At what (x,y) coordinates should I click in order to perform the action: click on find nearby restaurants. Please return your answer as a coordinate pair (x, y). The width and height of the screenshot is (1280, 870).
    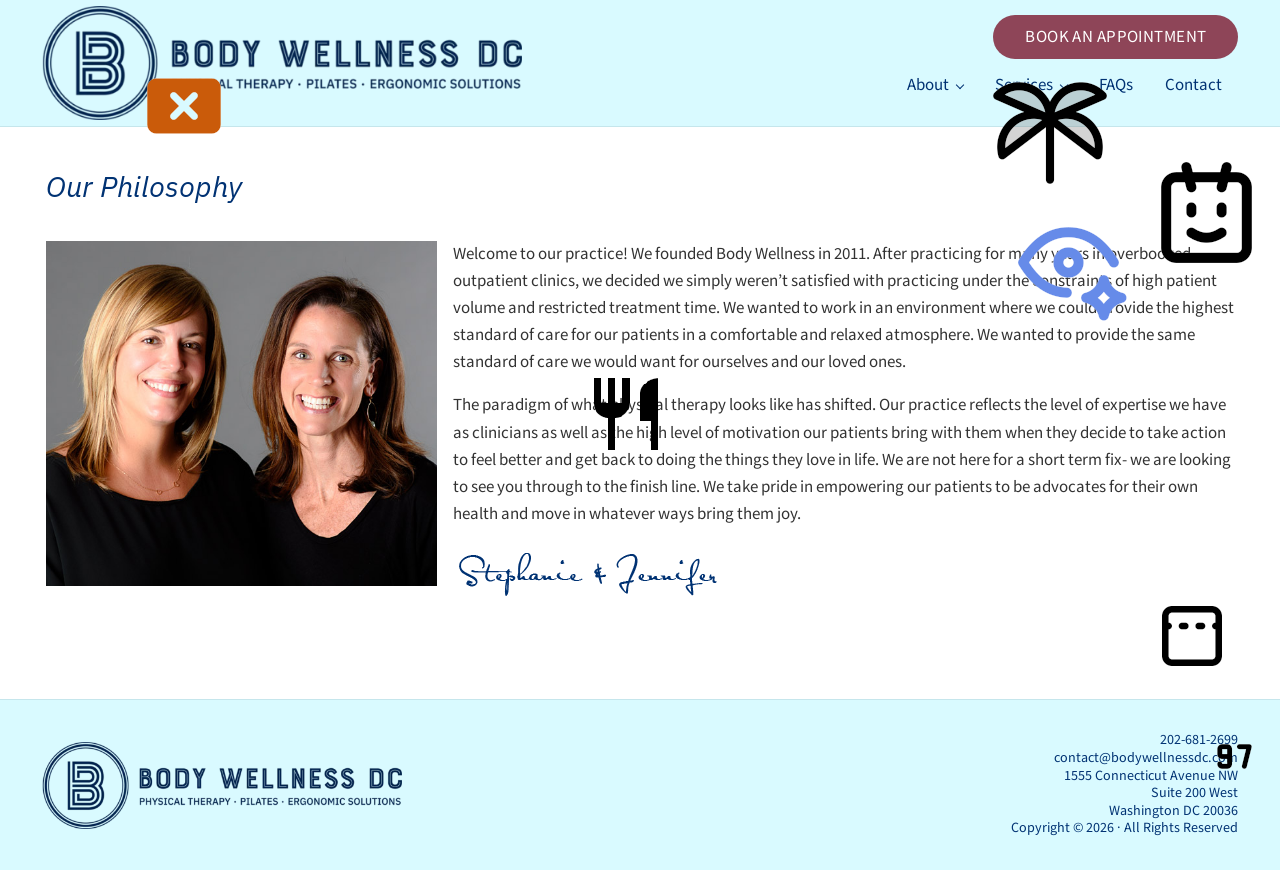
    Looking at the image, I should click on (626, 414).